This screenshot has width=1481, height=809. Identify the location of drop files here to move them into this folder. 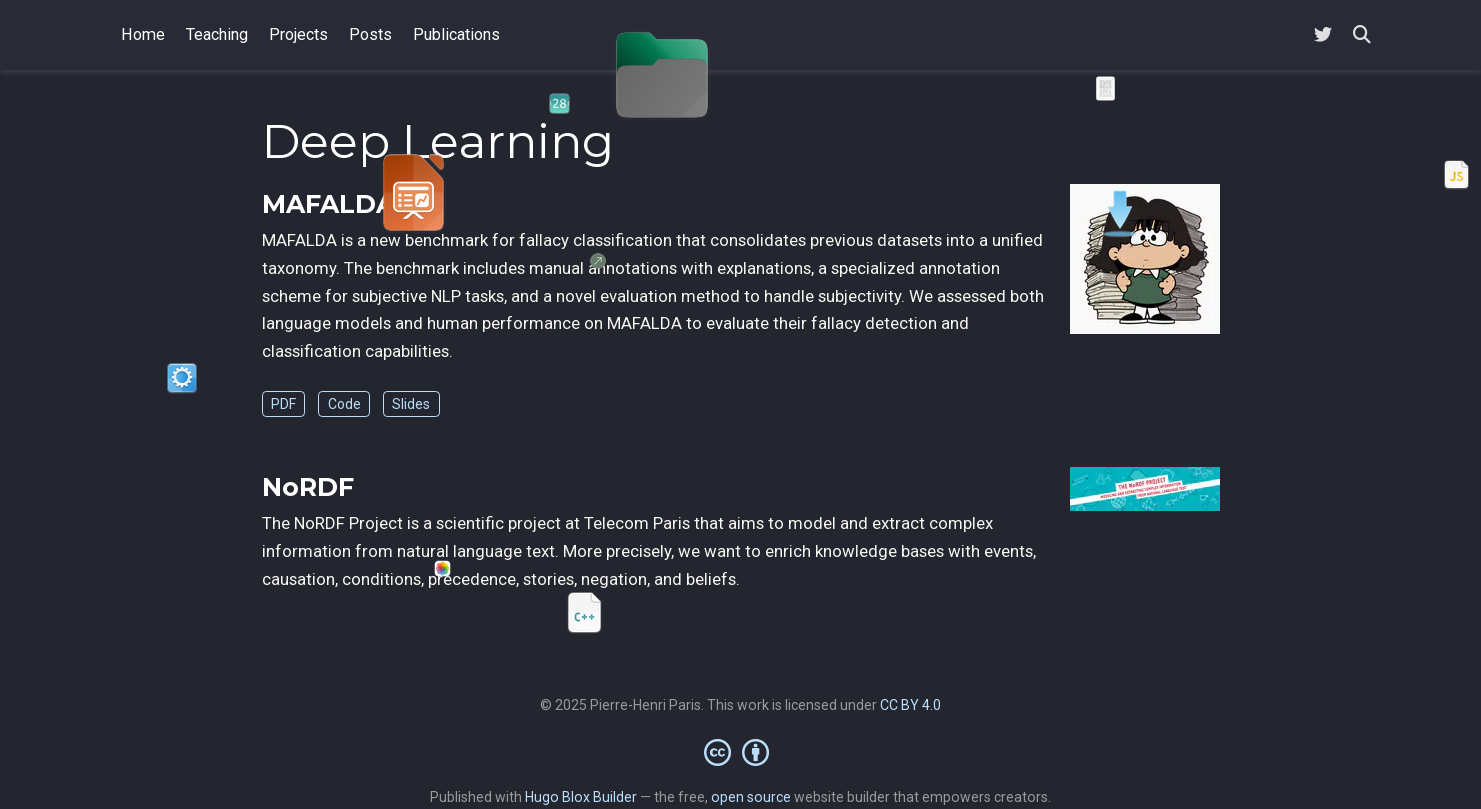
(662, 75).